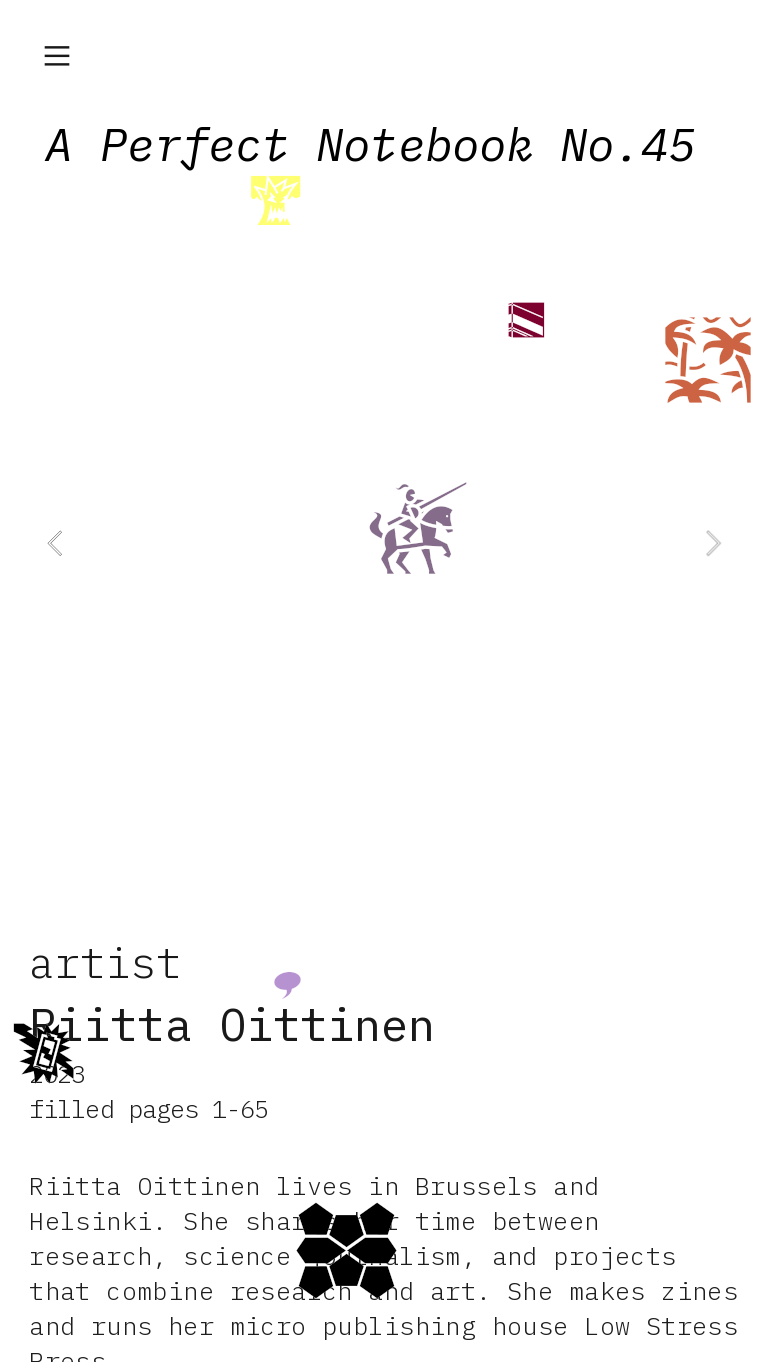 The width and height of the screenshot is (768, 1362). What do you see at coordinates (526, 320) in the screenshot?
I see `indicates armor or defensive equipment` at bounding box center [526, 320].